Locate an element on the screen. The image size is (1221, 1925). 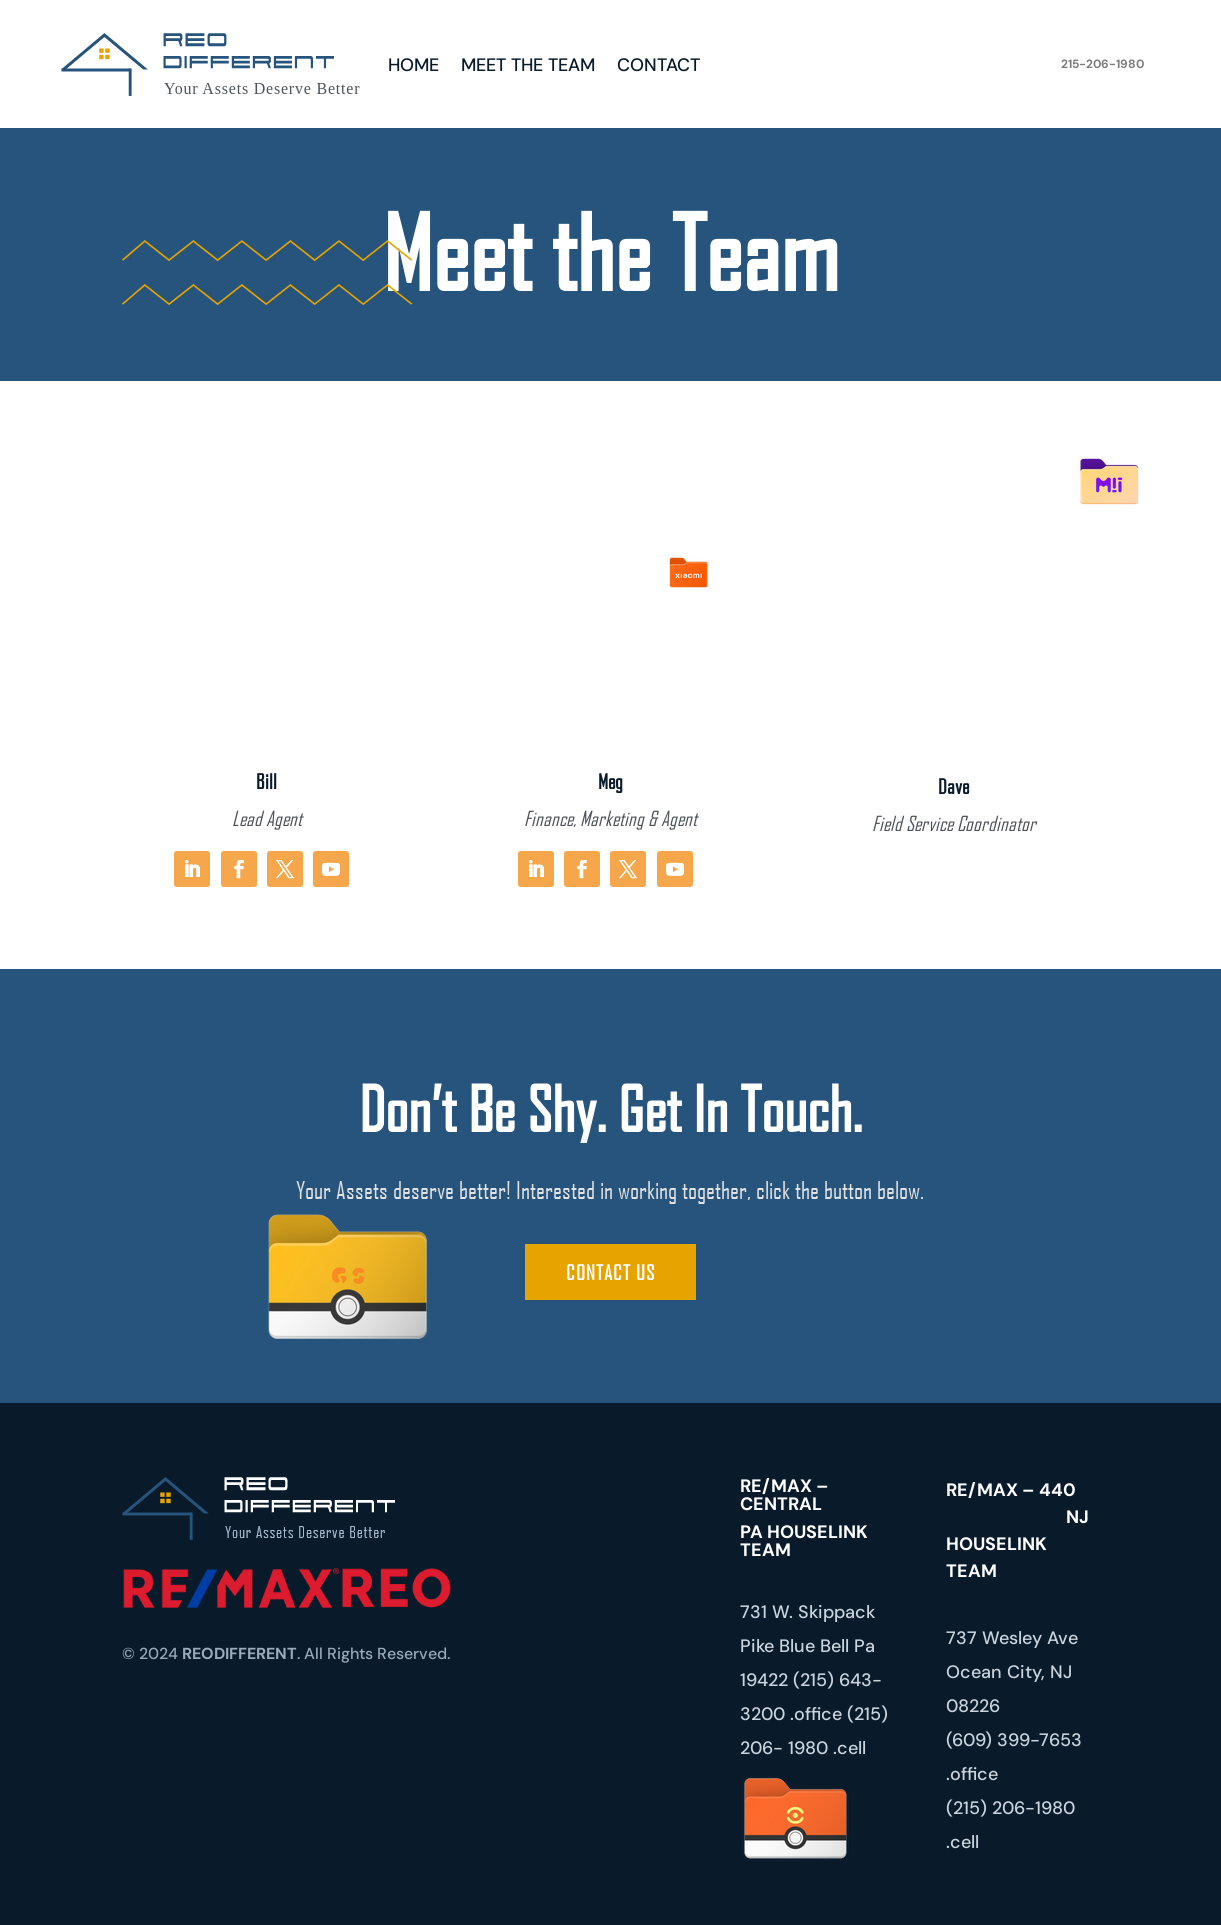
folder containing pokémon-related files or games is located at coordinates (795, 1821).